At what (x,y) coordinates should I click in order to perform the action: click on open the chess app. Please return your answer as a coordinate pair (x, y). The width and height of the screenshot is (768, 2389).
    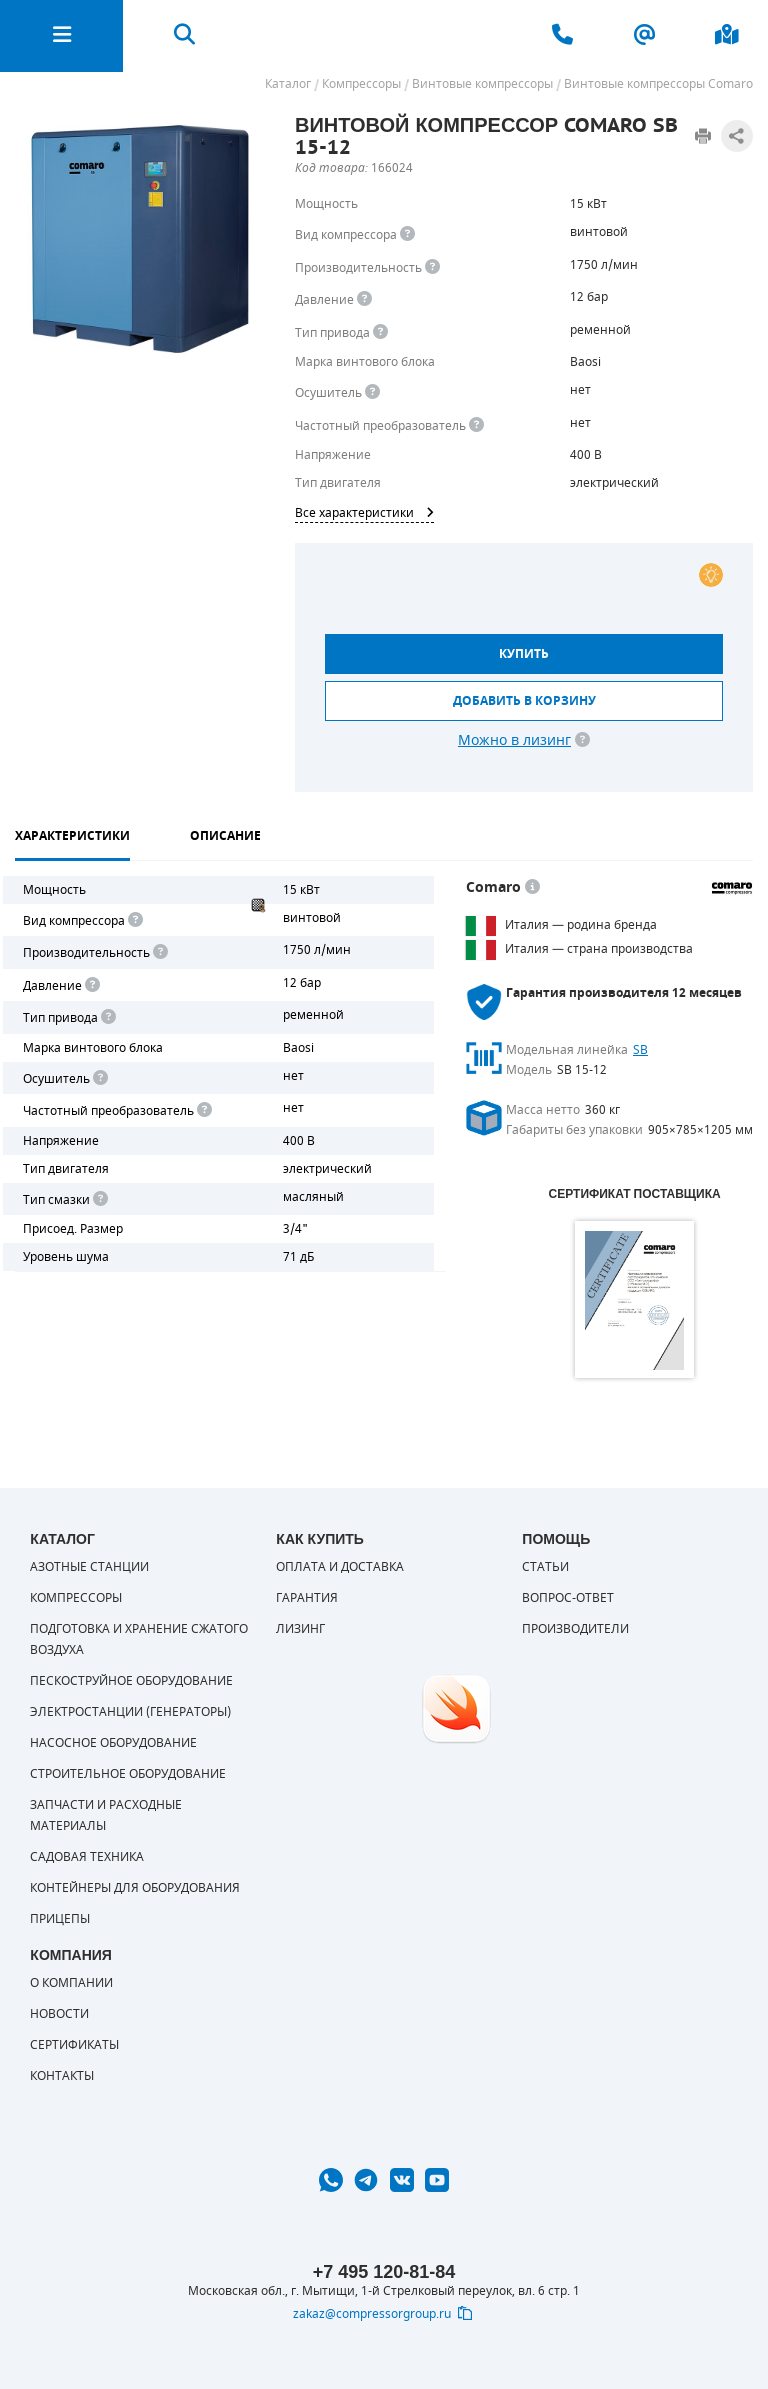
    Looking at the image, I should click on (258, 905).